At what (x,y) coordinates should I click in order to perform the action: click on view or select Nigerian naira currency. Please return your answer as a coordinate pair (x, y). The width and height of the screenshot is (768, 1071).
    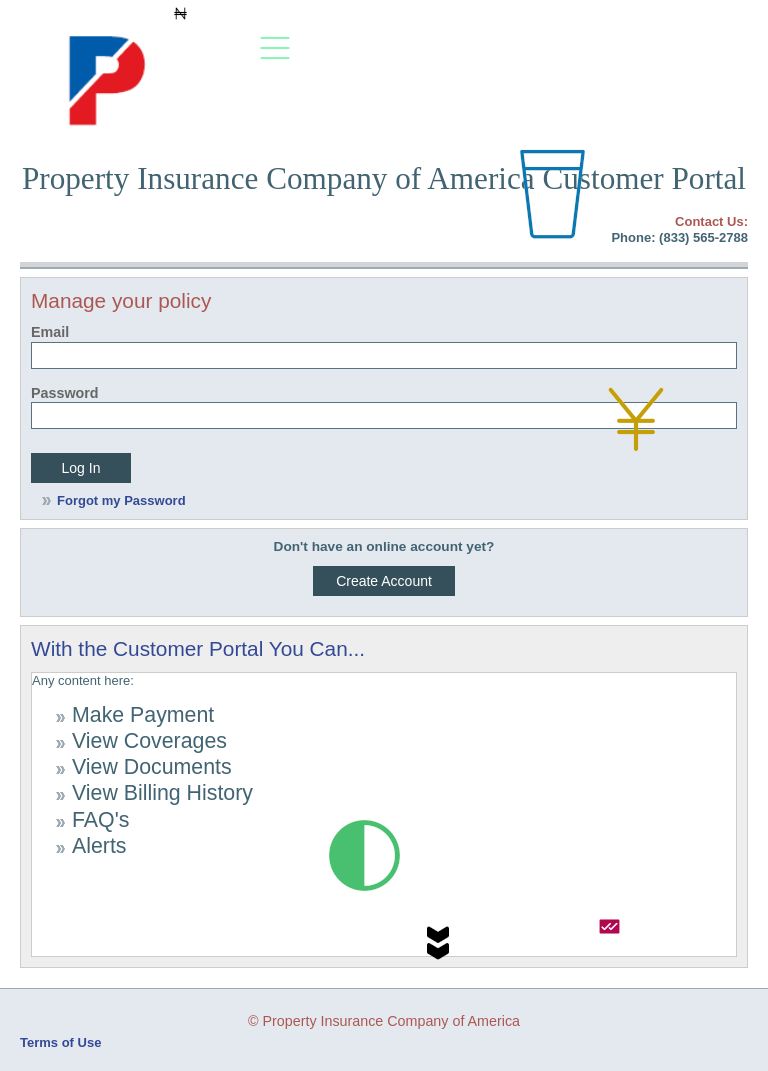
    Looking at the image, I should click on (180, 13).